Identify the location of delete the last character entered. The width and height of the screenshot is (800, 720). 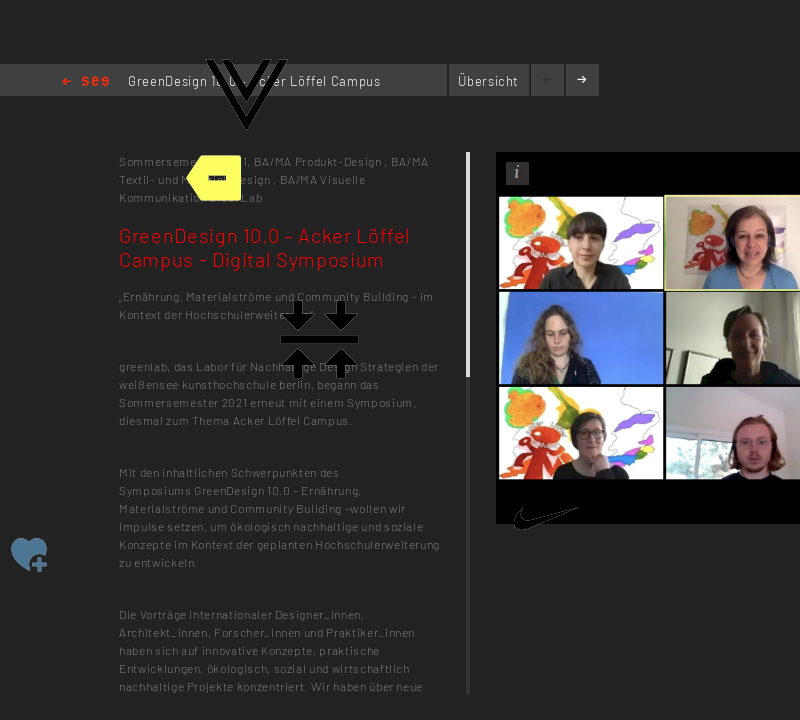
(216, 178).